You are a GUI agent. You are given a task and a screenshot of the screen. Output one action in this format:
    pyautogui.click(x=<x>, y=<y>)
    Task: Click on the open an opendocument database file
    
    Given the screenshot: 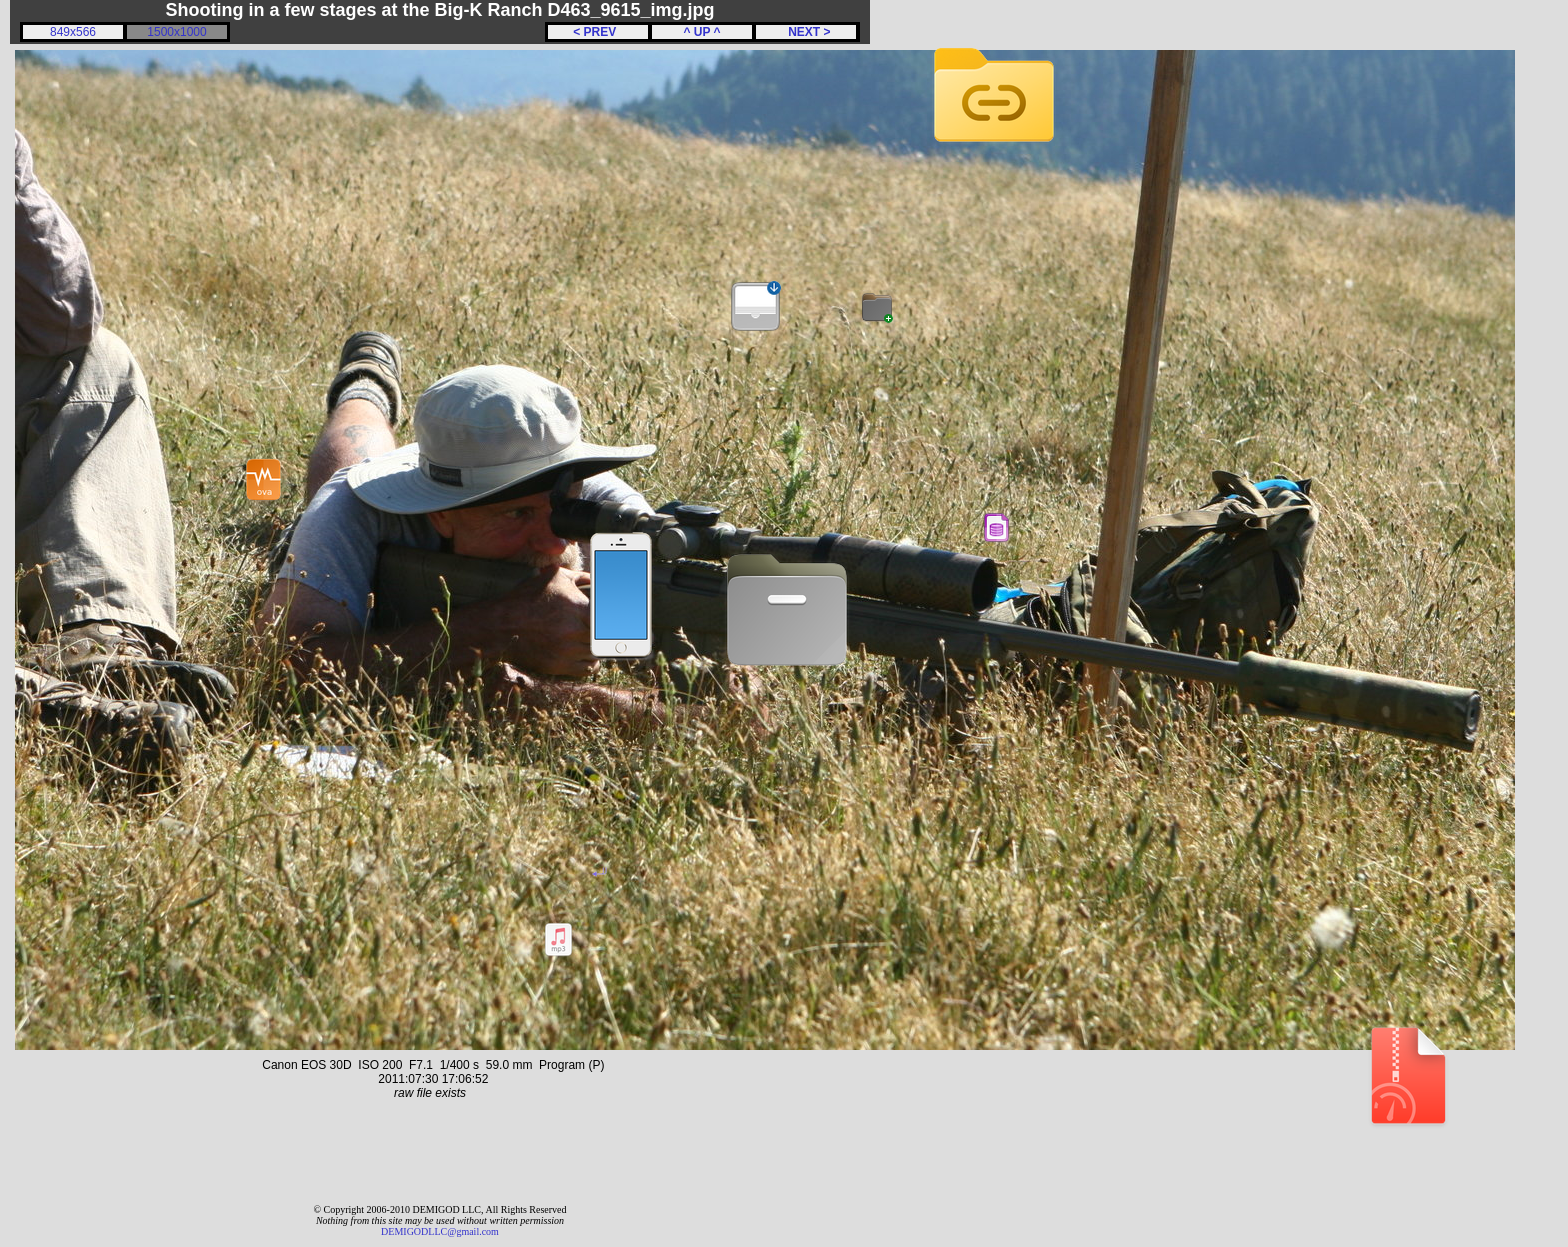 What is the action you would take?
    pyautogui.click(x=996, y=527)
    